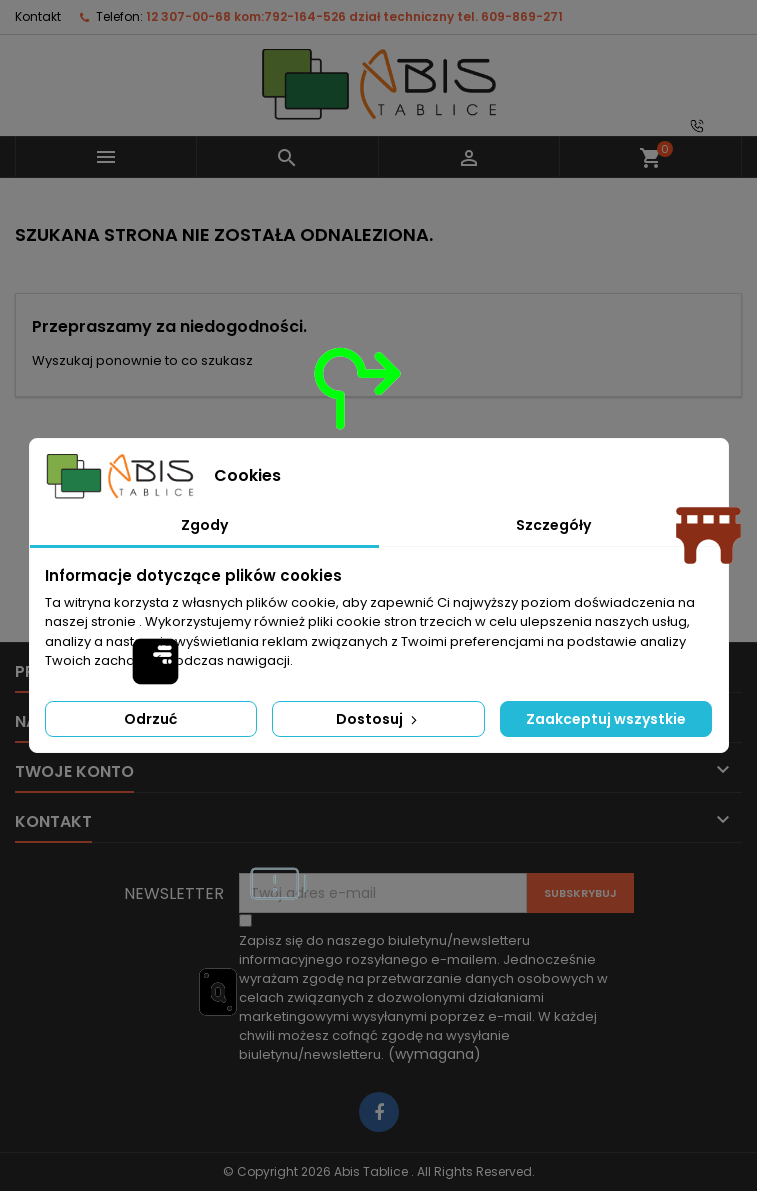 Image resolution: width=757 pixels, height=1191 pixels. What do you see at coordinates (357, 386) in the screenshot?
I see `take the roundabout exit to the right` at bounding box center [357, 386].